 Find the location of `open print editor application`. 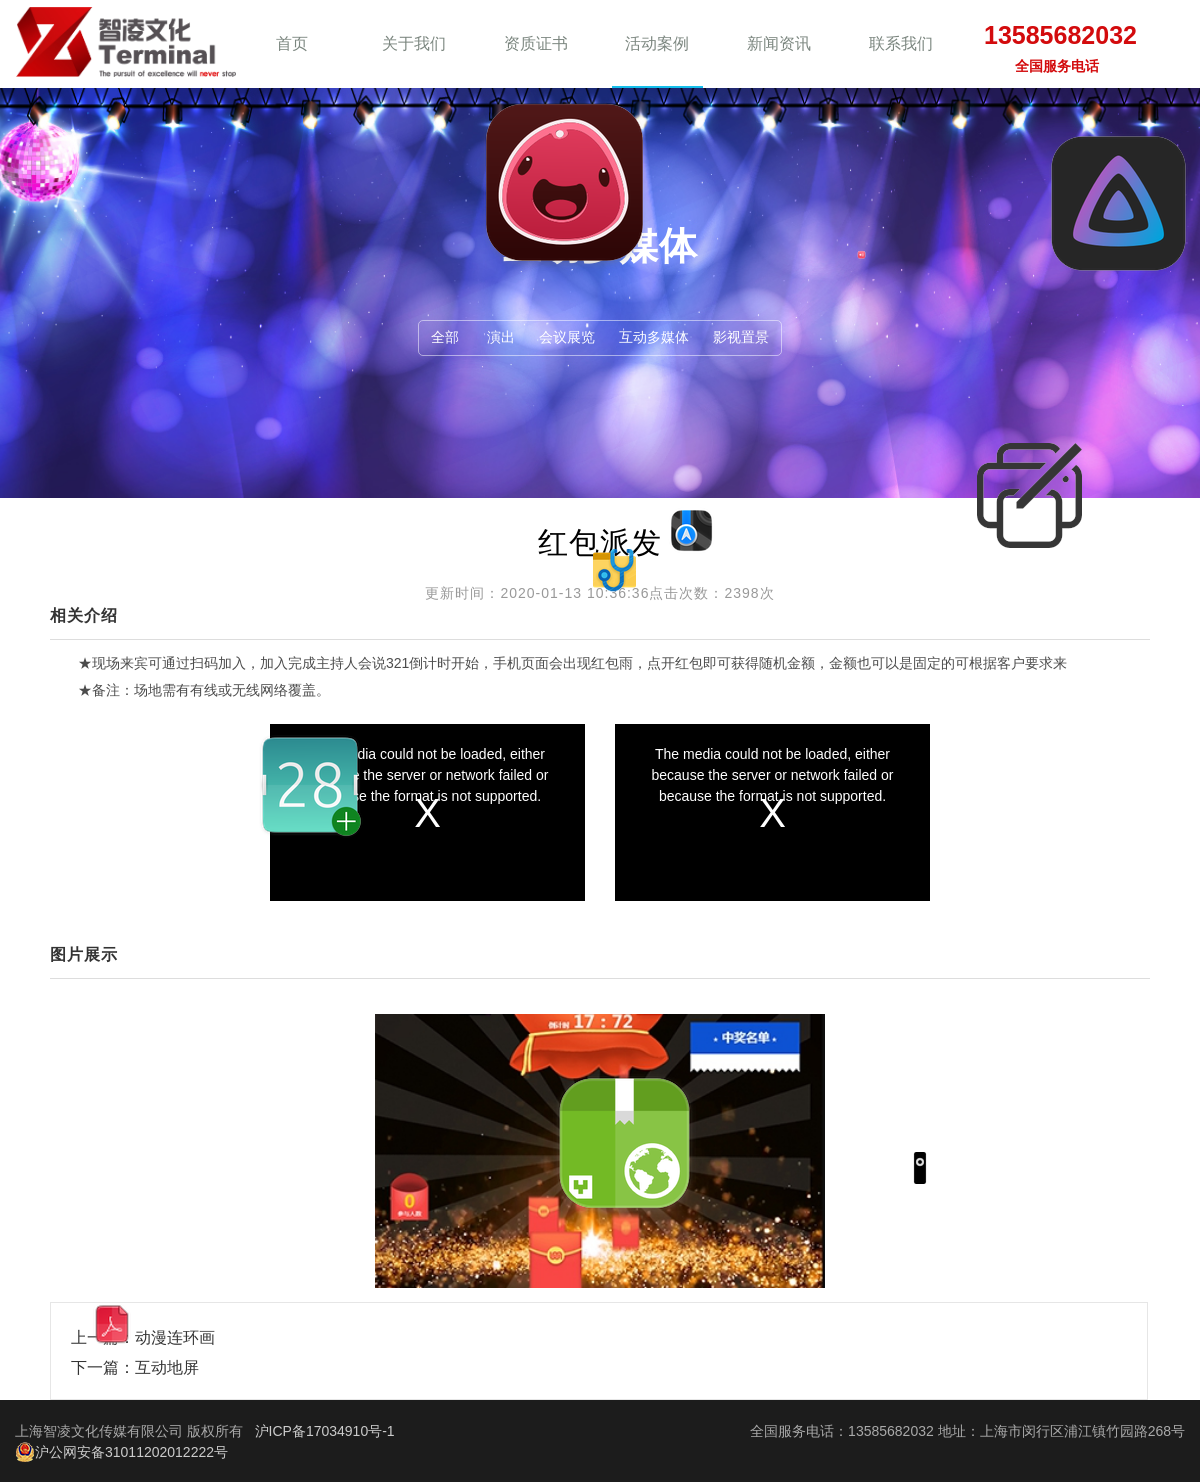

open print editor application is located at coordinates (1029, 495).